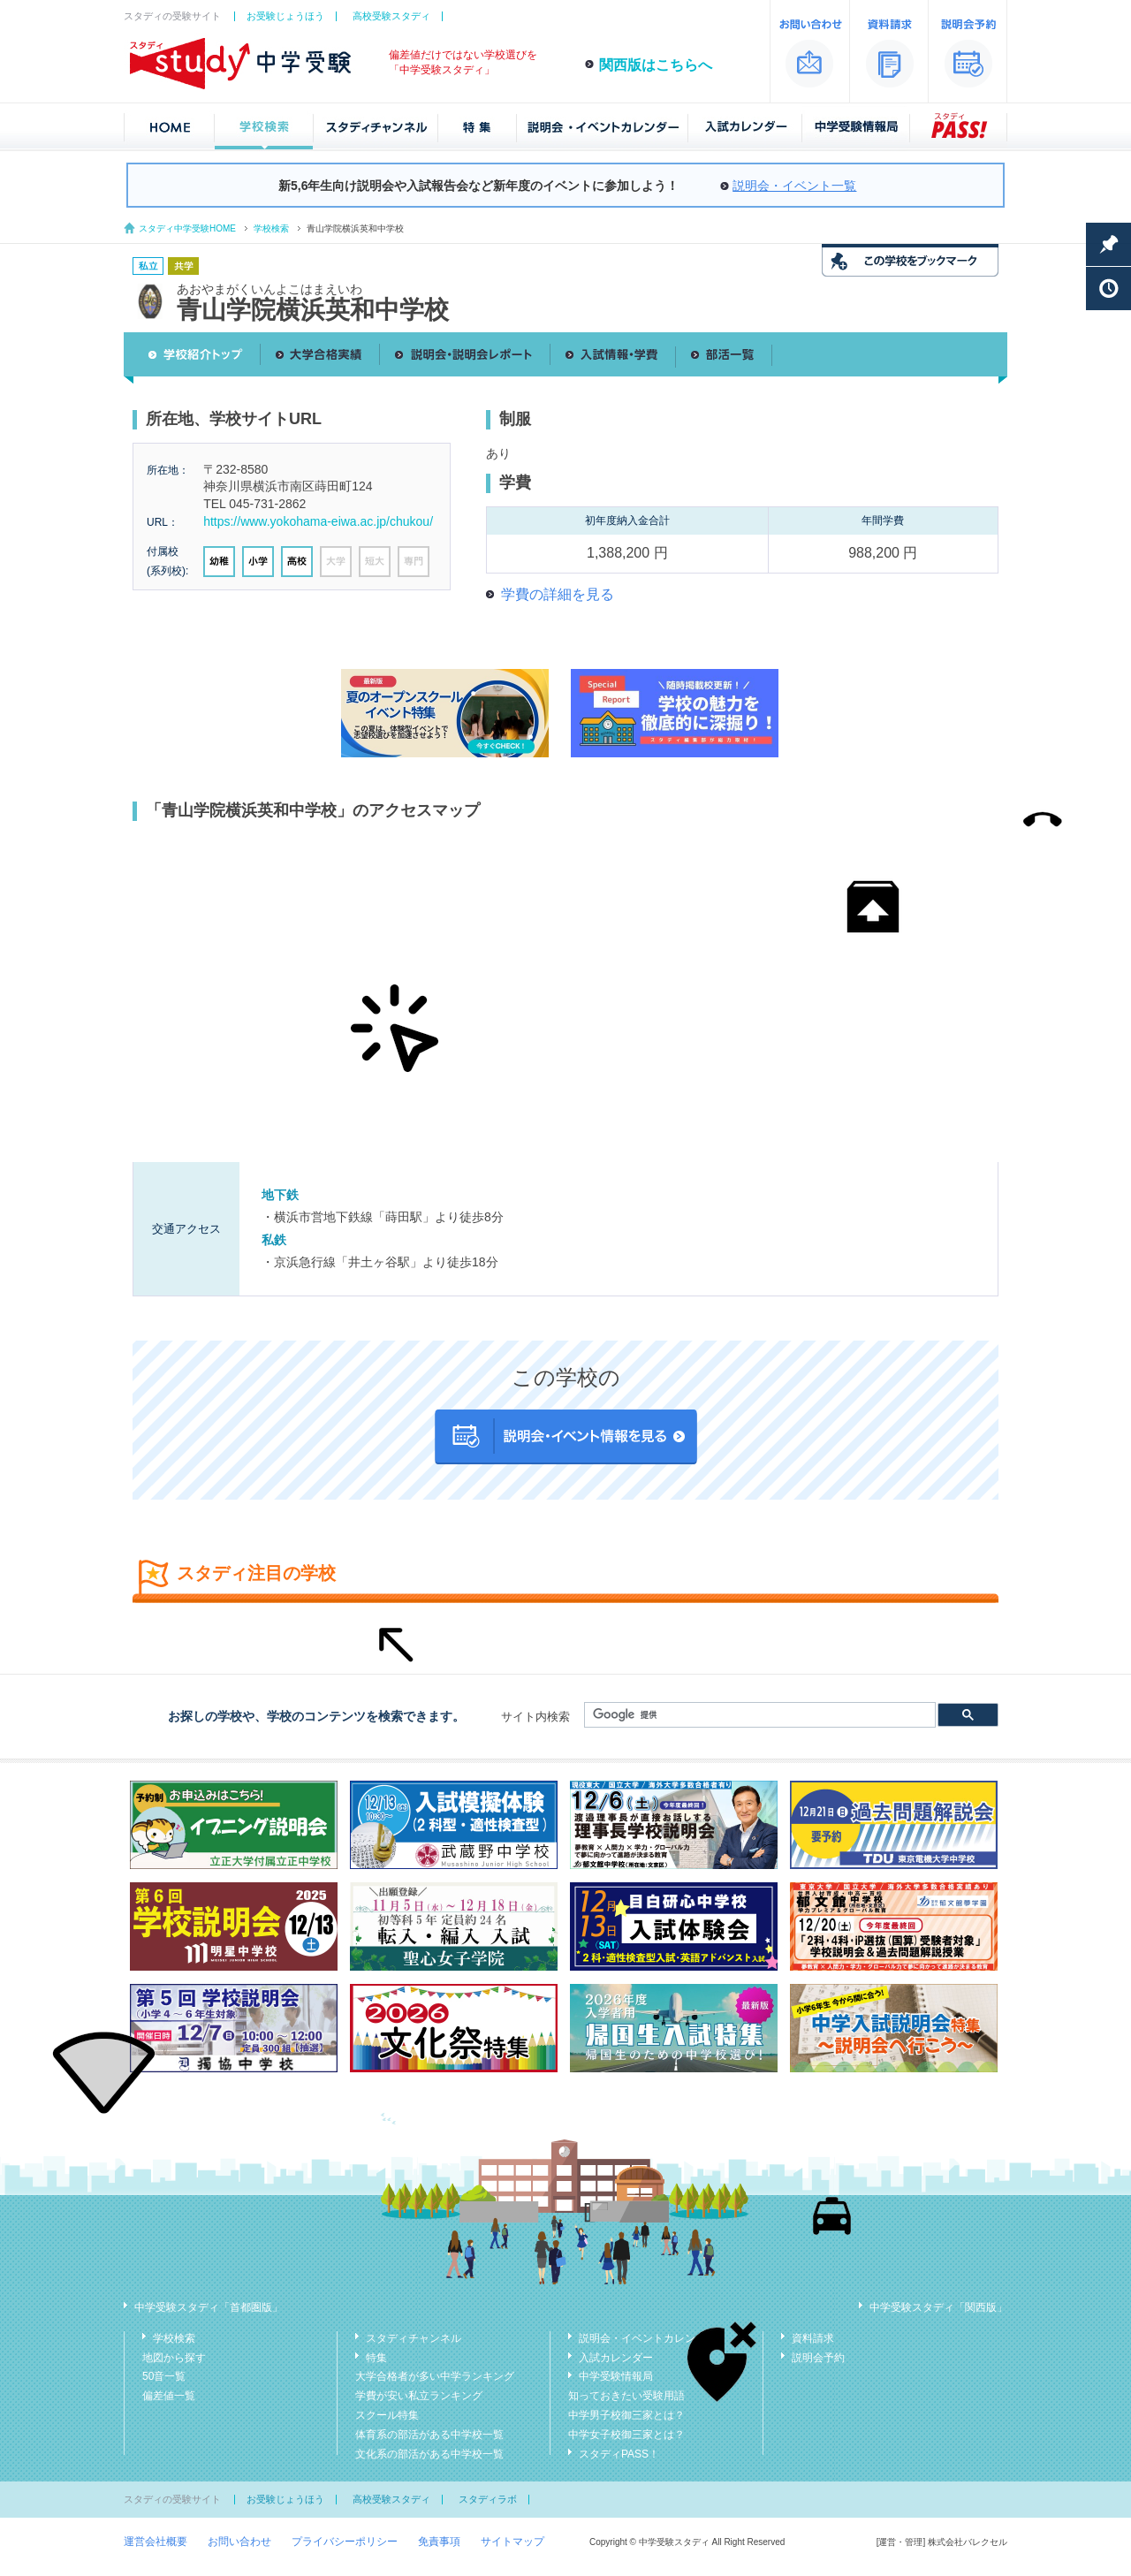 The image size is (1131, 2576). I want to click on navigate to the northwest direction, so click(395, 1644).